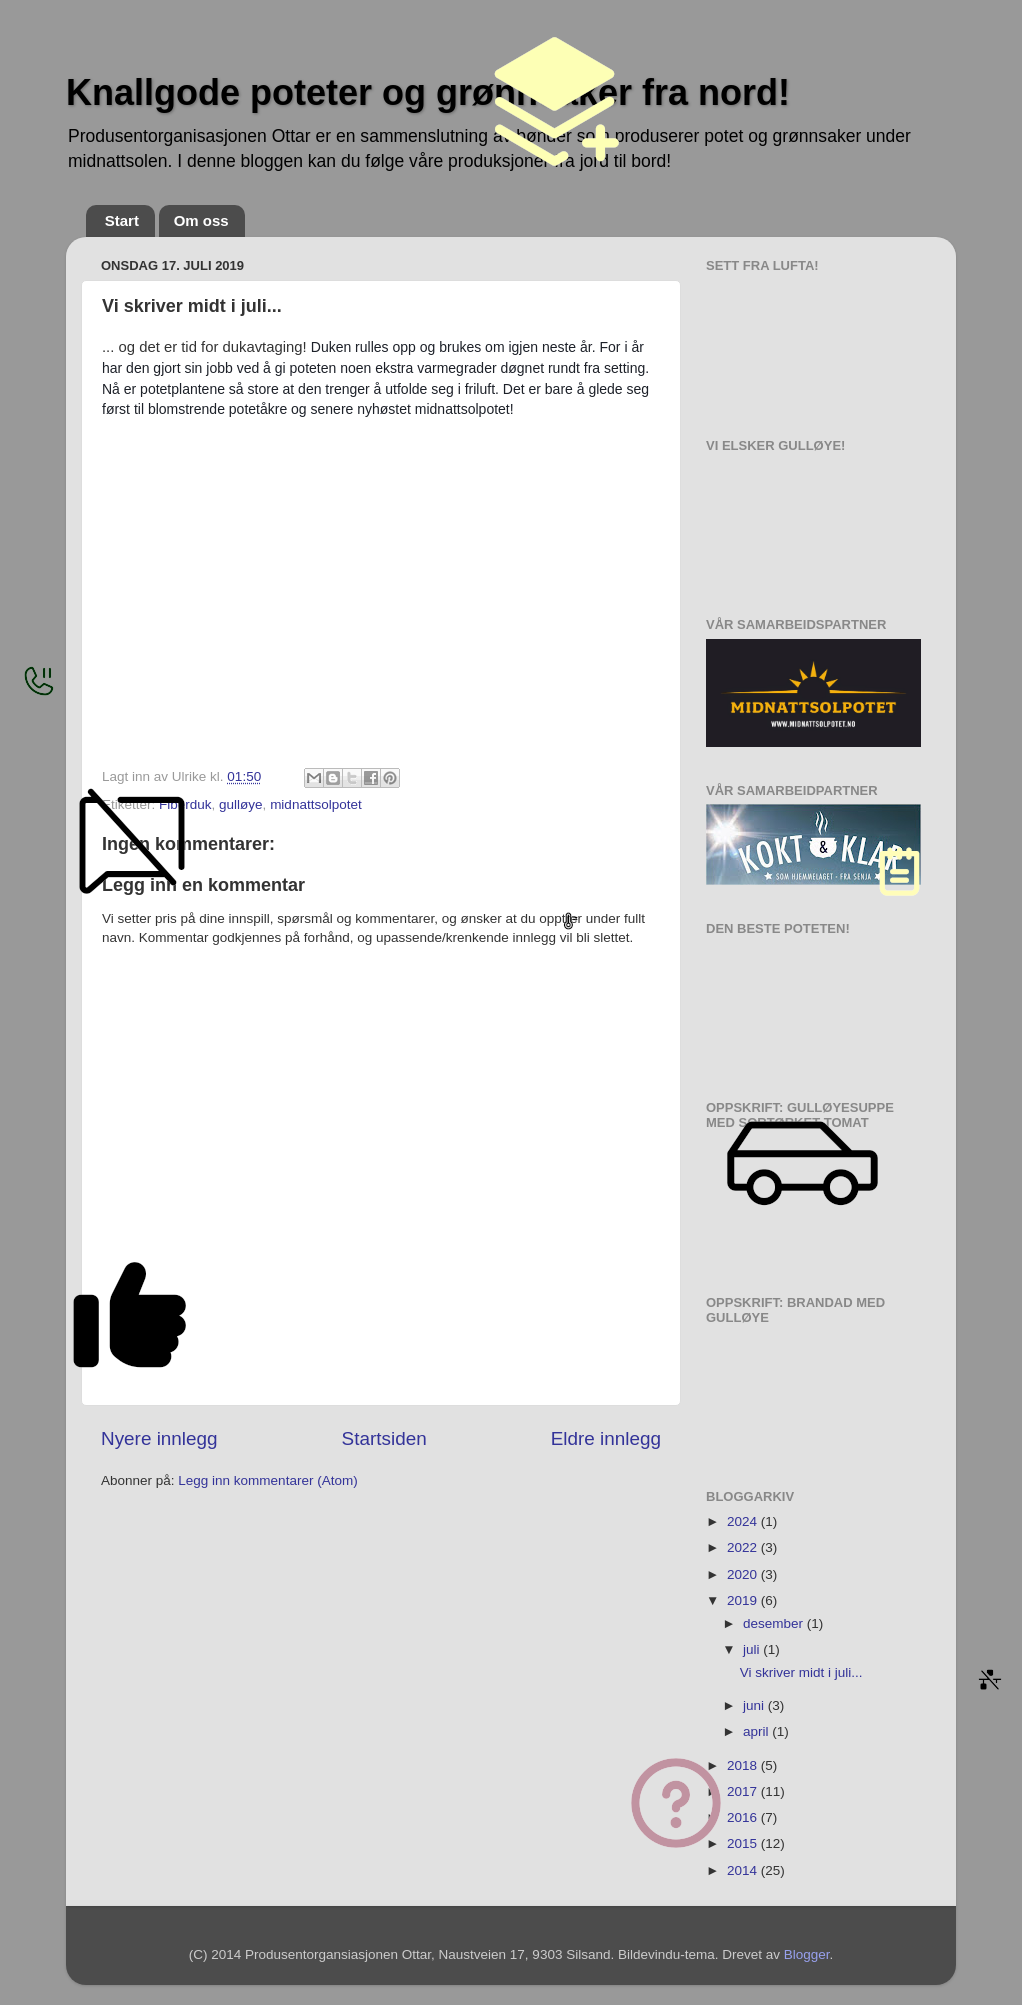  What do you see at coordinates (676, 1803) in the screenshot?
I see `access help or support` at bounding box center [676, 1803].